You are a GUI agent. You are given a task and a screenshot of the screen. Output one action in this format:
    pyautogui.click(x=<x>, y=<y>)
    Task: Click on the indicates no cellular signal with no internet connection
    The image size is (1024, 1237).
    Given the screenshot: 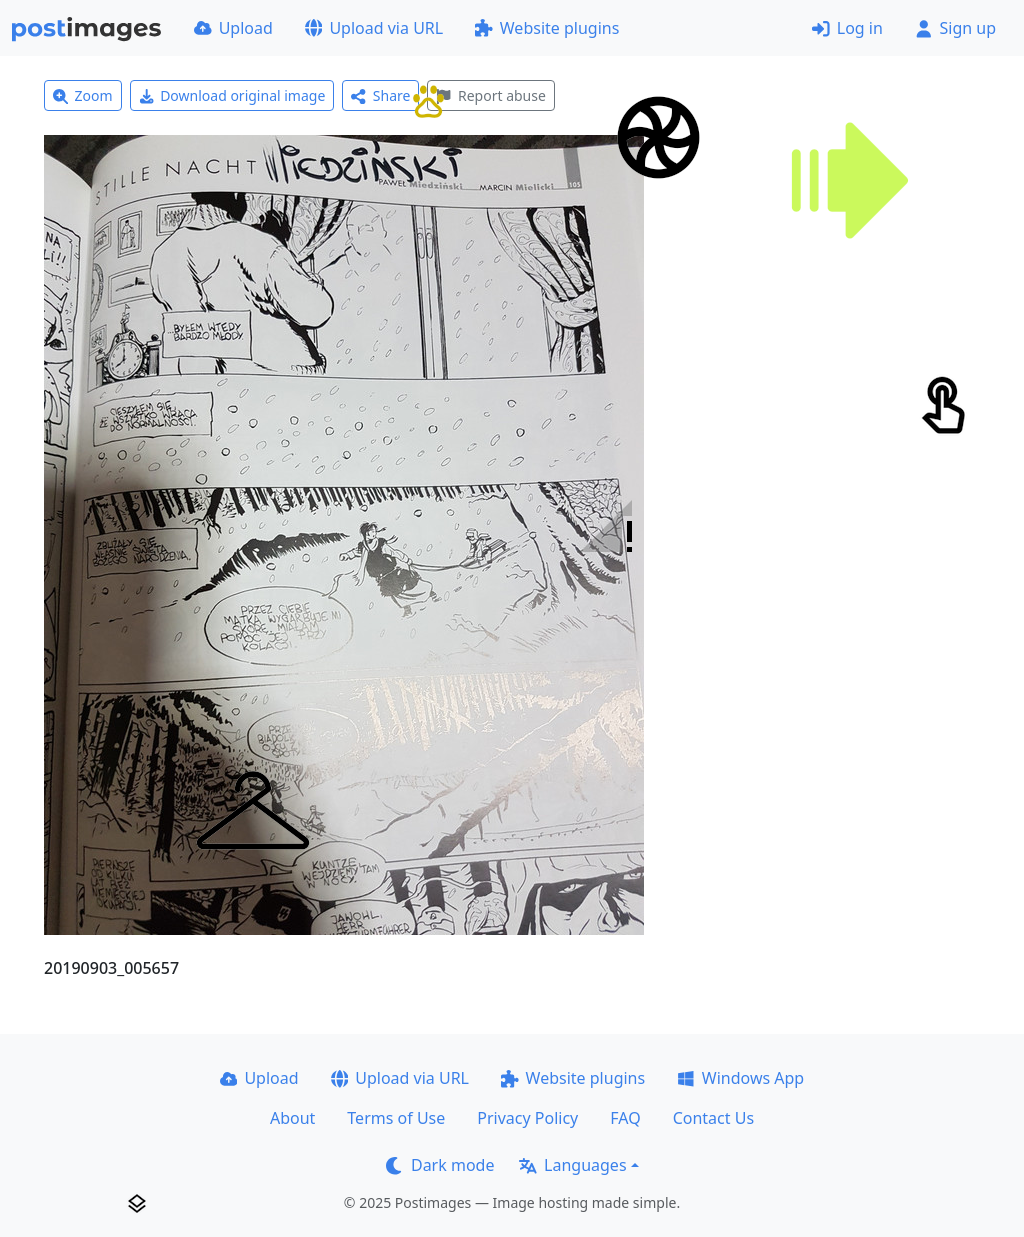 What is the action you would take?
    pyautogui.click(x=606, y=526)
    